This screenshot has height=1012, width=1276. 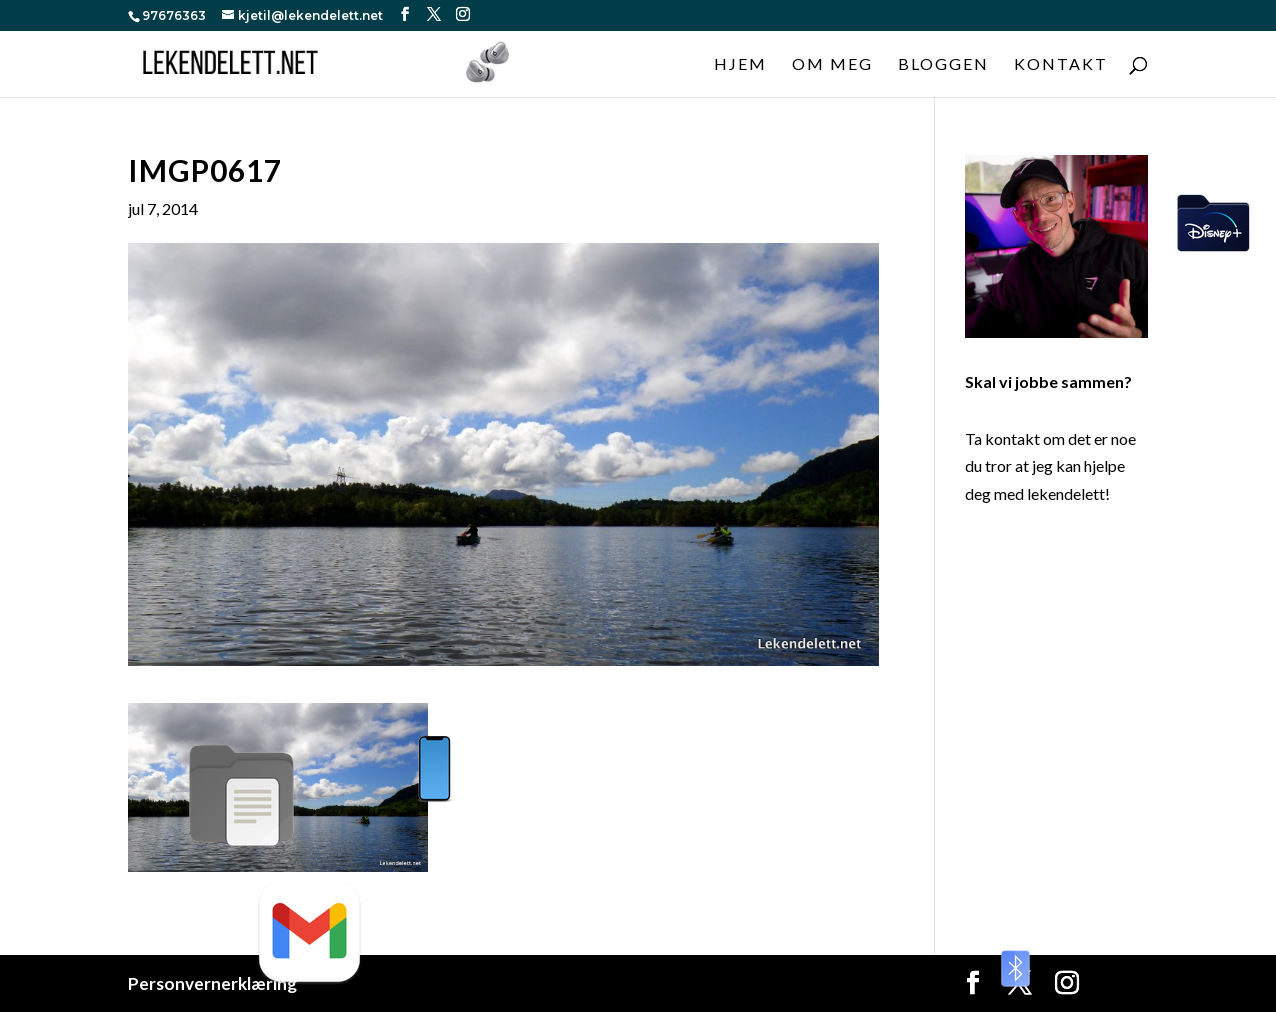 What do you see at coordinates (1015, 968) in the screenshot?
I see `indicates bluetooth is active and connected` at bounding box center [1015, 968].